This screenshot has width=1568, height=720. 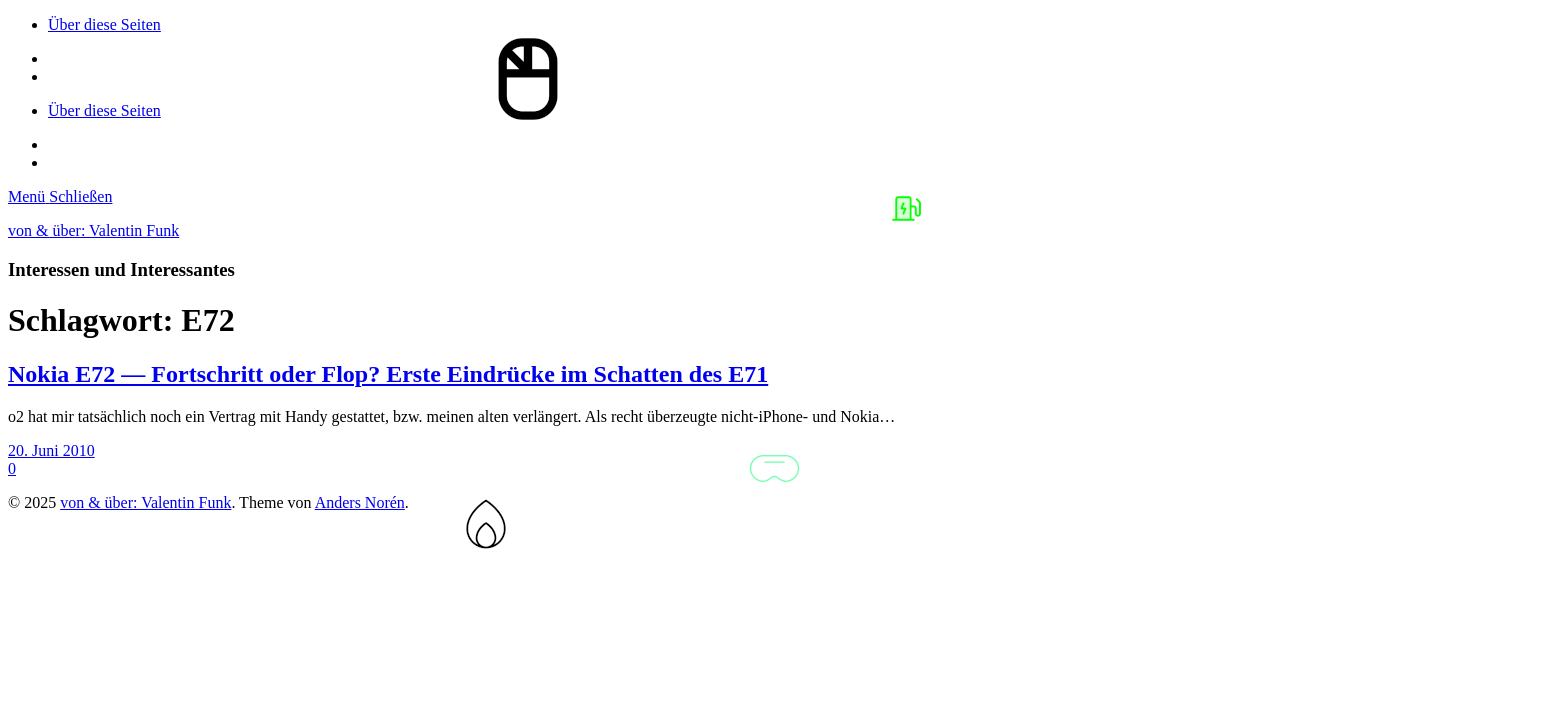 What do you see at coordinates (774, 468) in the screenshot?
I see `access virtual reality or AR settings` at bounding box center [774, 468].